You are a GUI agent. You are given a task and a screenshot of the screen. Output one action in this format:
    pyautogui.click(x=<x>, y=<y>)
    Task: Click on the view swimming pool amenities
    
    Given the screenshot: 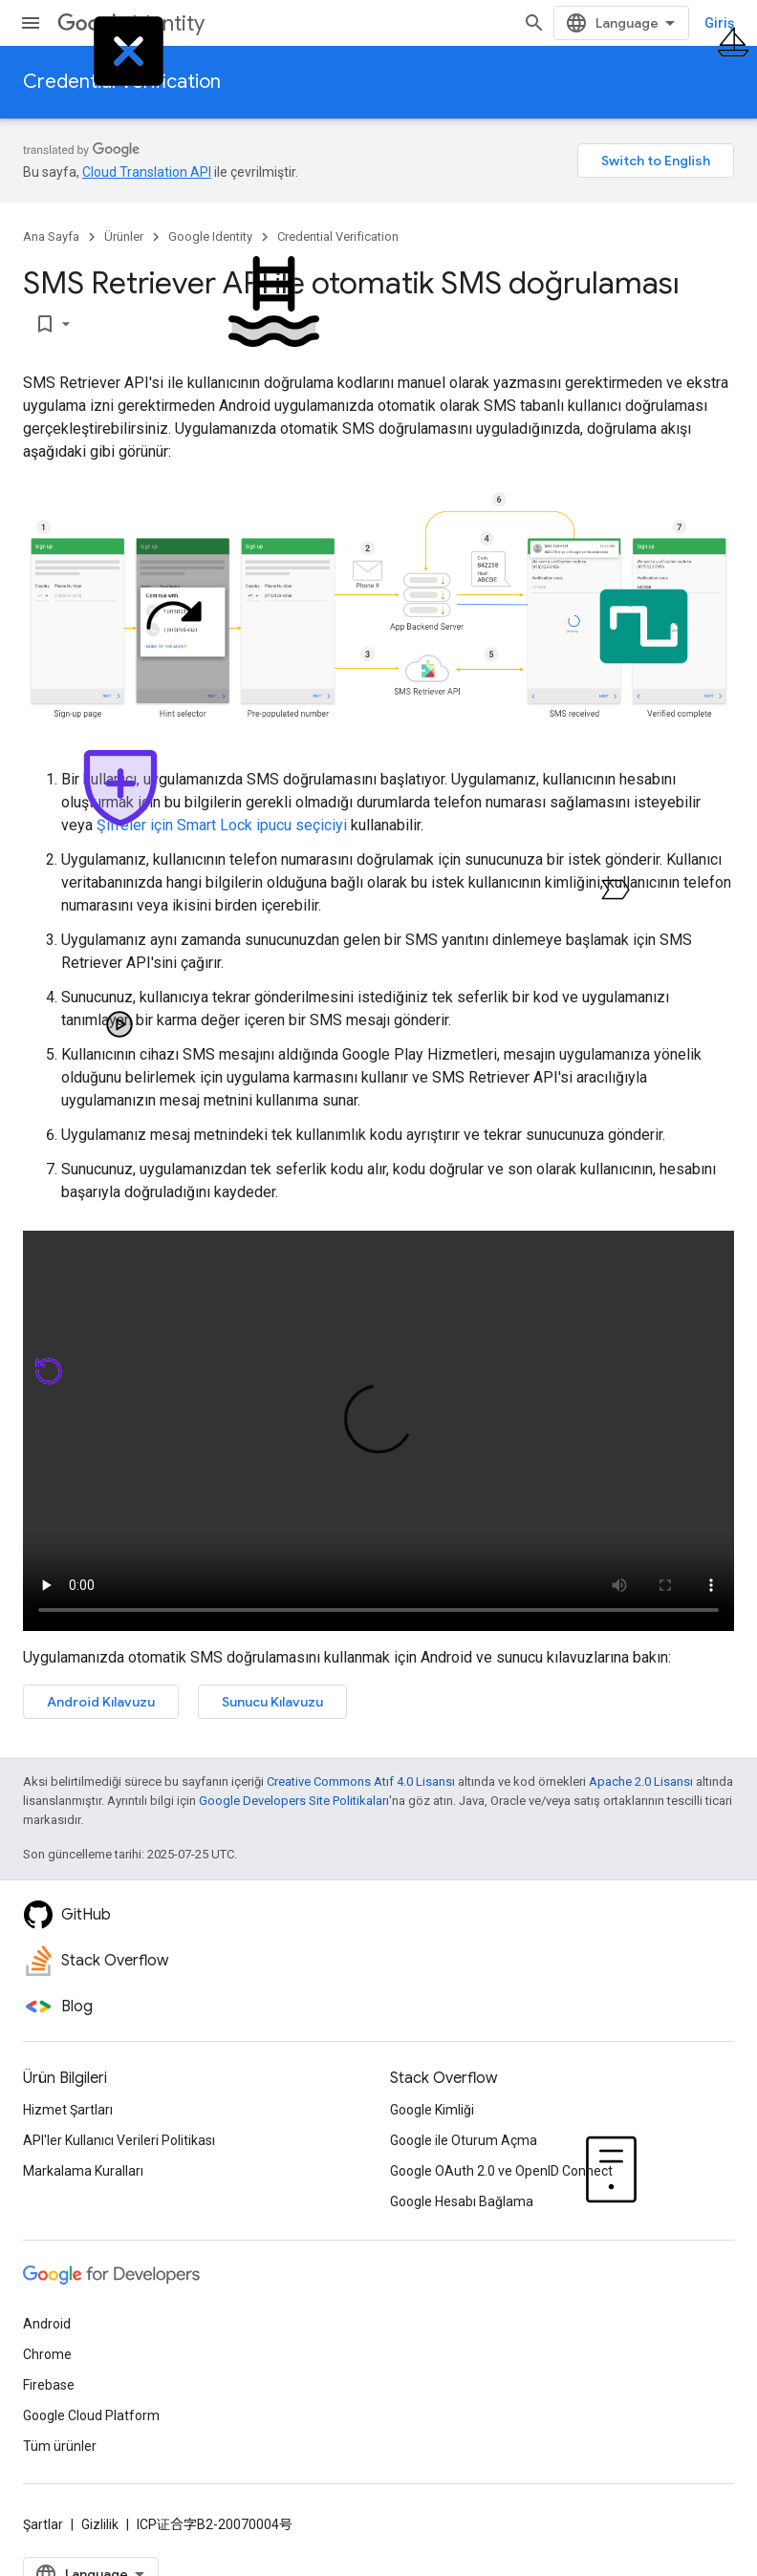 What is the action you would take?
    pyautogui.click(x=273, y=301)
    